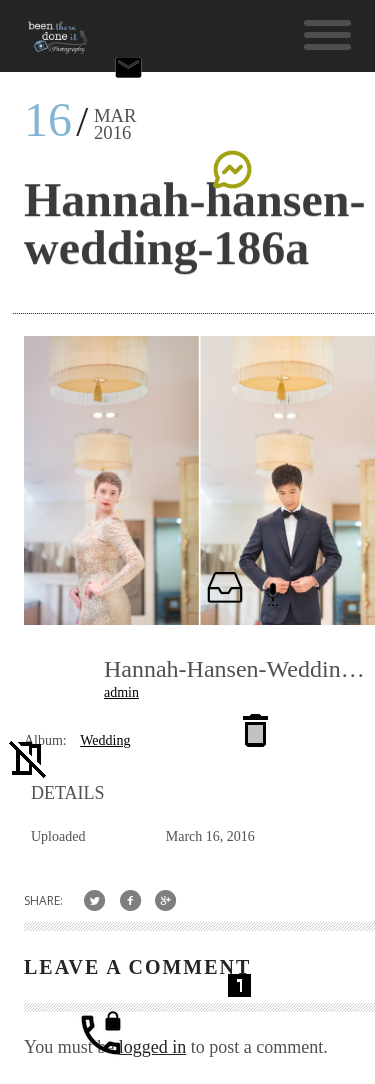 The width and height of the screenshot is (375, 1084). Describe the element at coordinates (28, 758) in the screenshot. I see `meeting room unavailable` at that location.